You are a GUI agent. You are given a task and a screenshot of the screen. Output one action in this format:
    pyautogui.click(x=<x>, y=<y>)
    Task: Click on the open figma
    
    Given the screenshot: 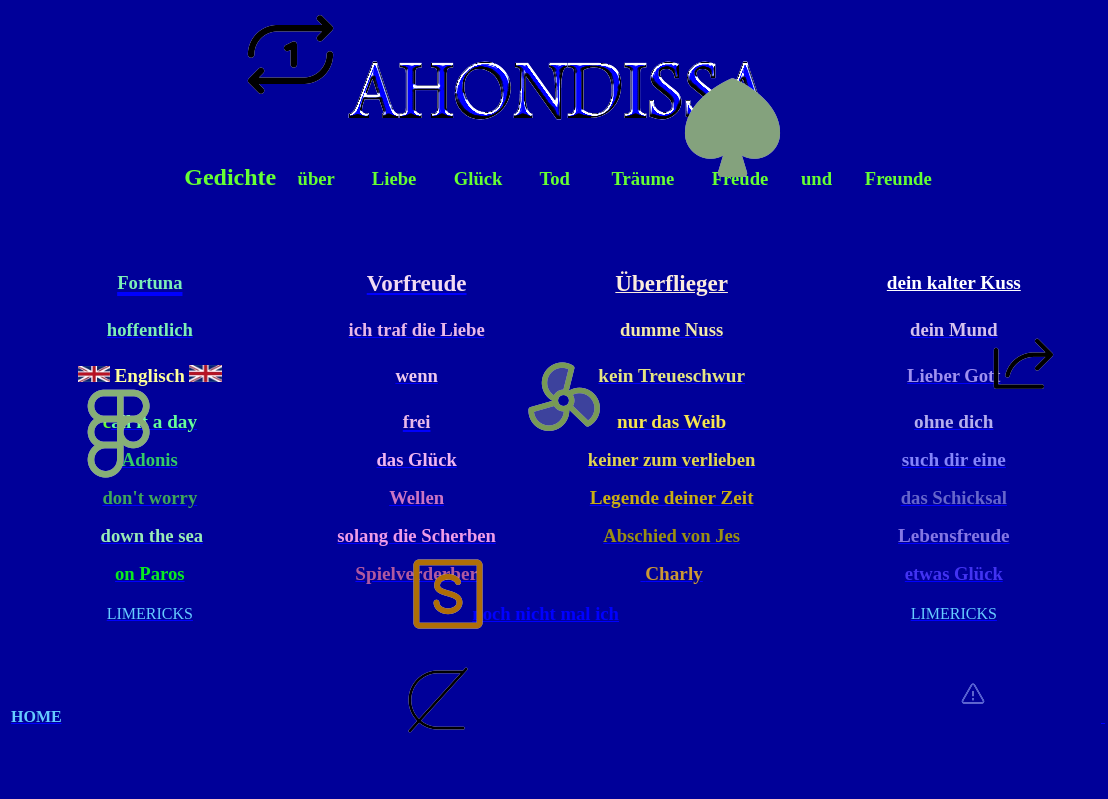 What is the action you would take?
    pyautogui.click(x=117, y=432)
    